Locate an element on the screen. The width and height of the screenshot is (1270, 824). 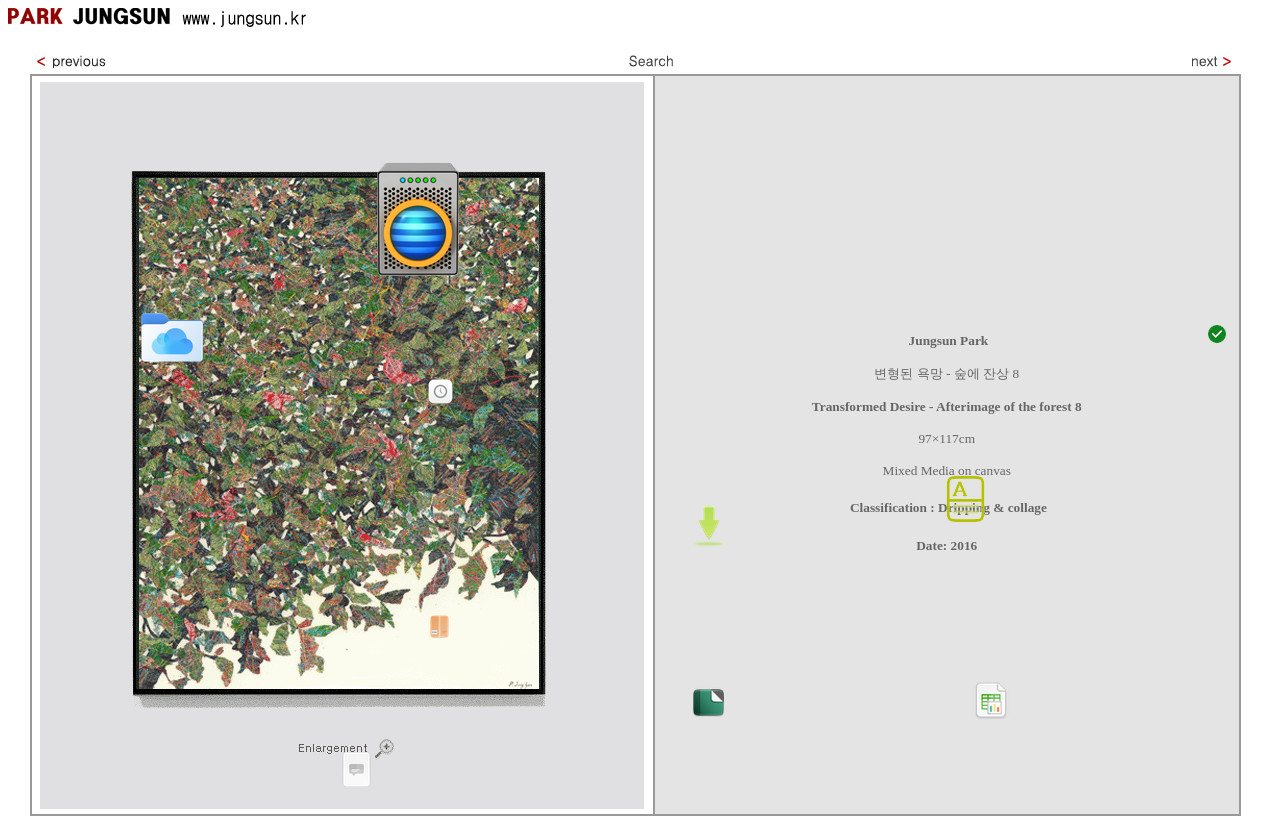
change desktop wallpaper settings is located at coordinates (708, 701).